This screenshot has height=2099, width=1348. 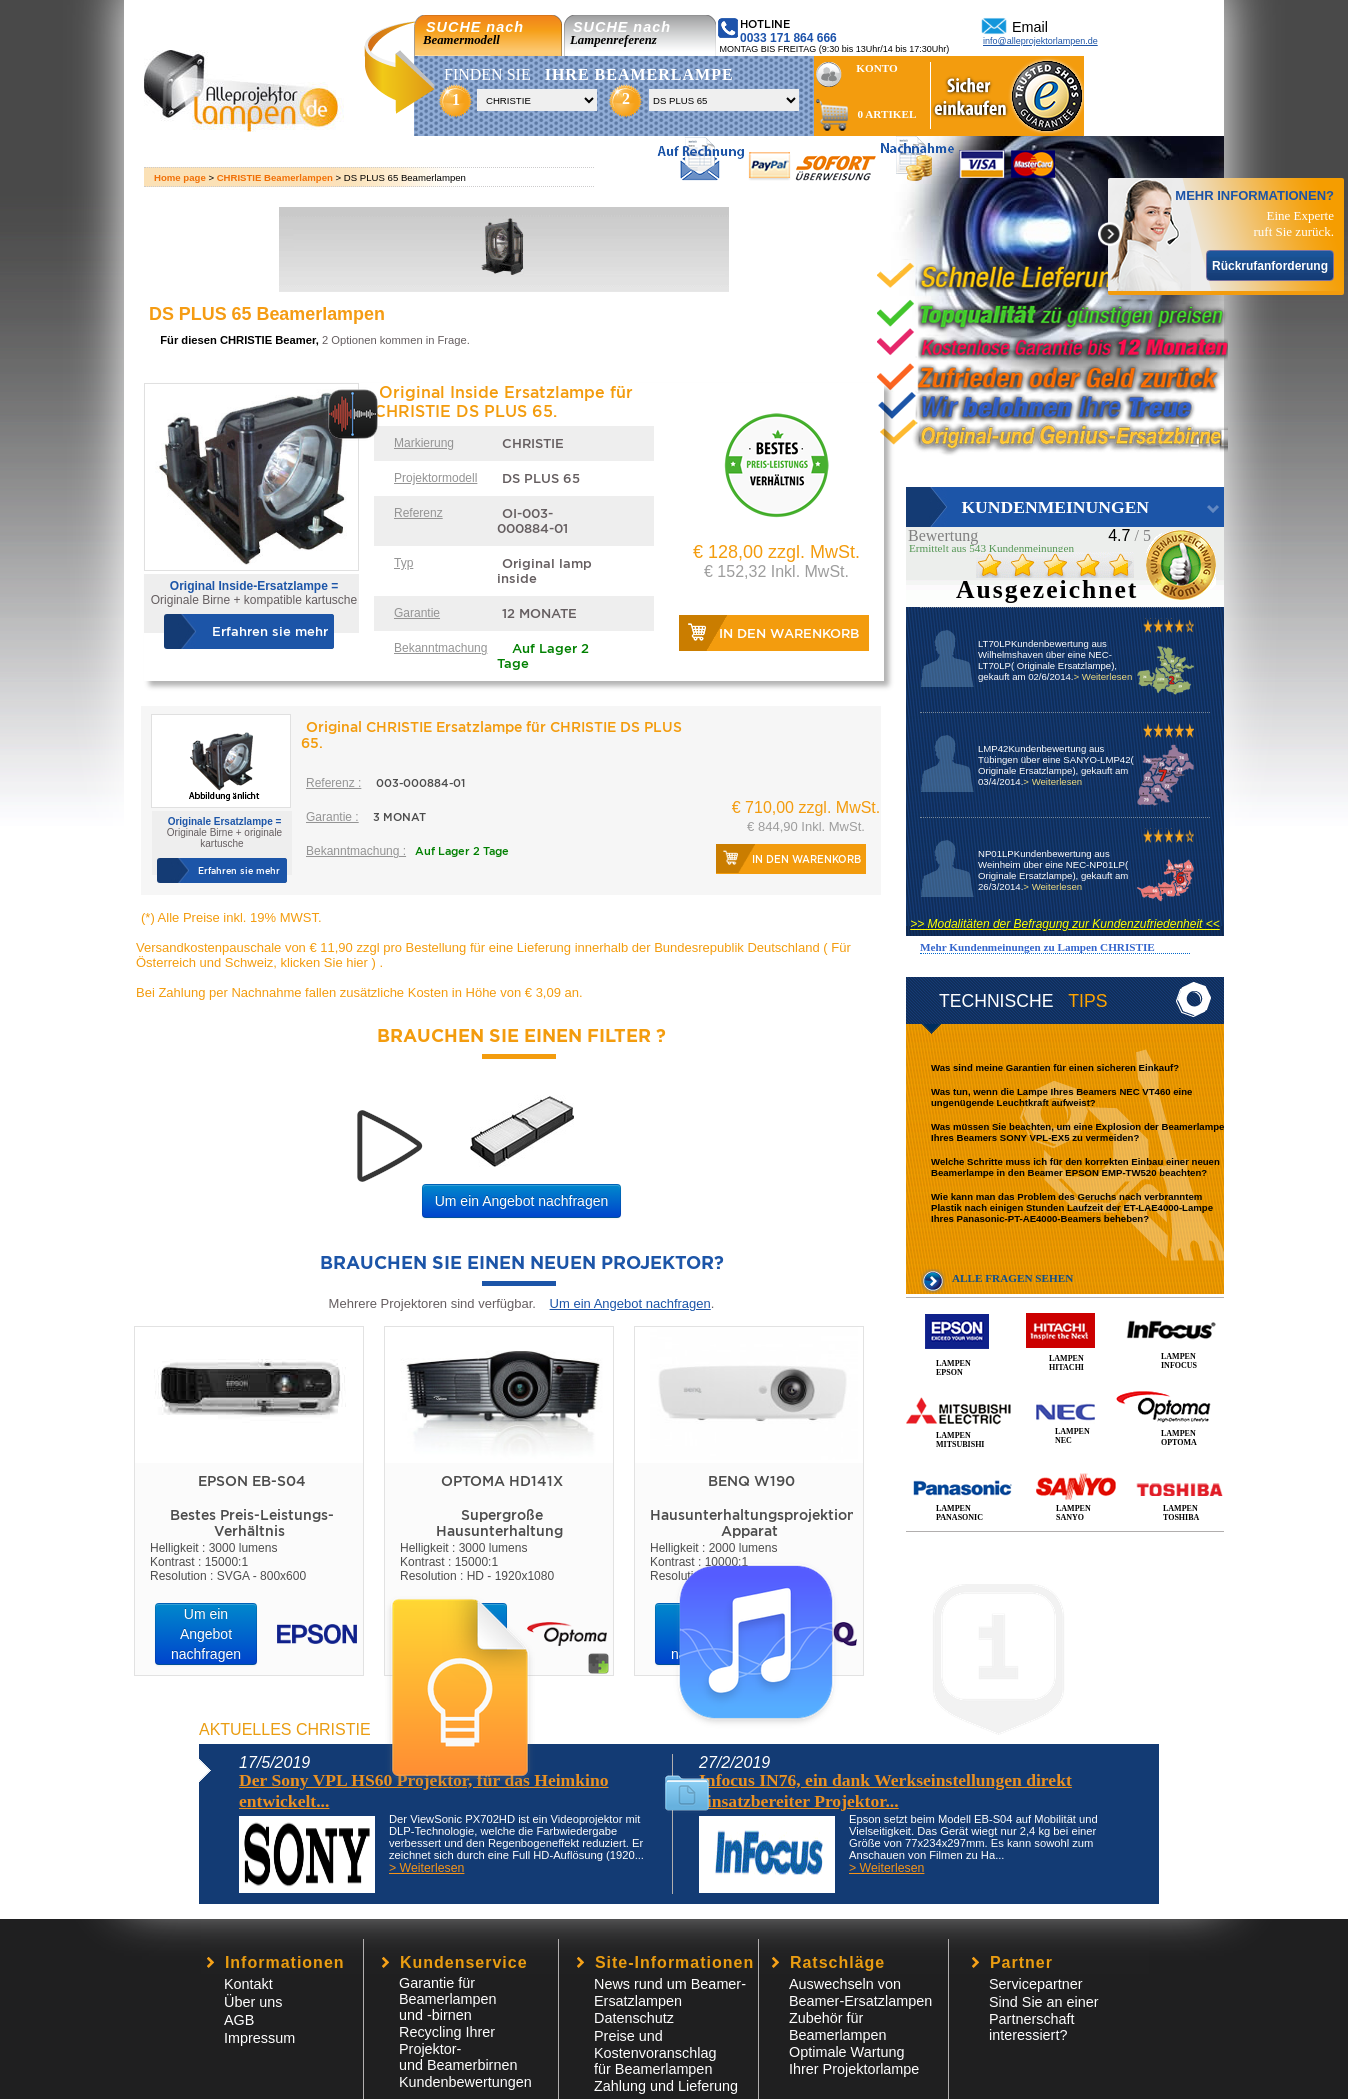 What do you see at coordinates (460, 1691) in the screenshot?
I see `open a google keep note file` at bounding box center [460, 1691].